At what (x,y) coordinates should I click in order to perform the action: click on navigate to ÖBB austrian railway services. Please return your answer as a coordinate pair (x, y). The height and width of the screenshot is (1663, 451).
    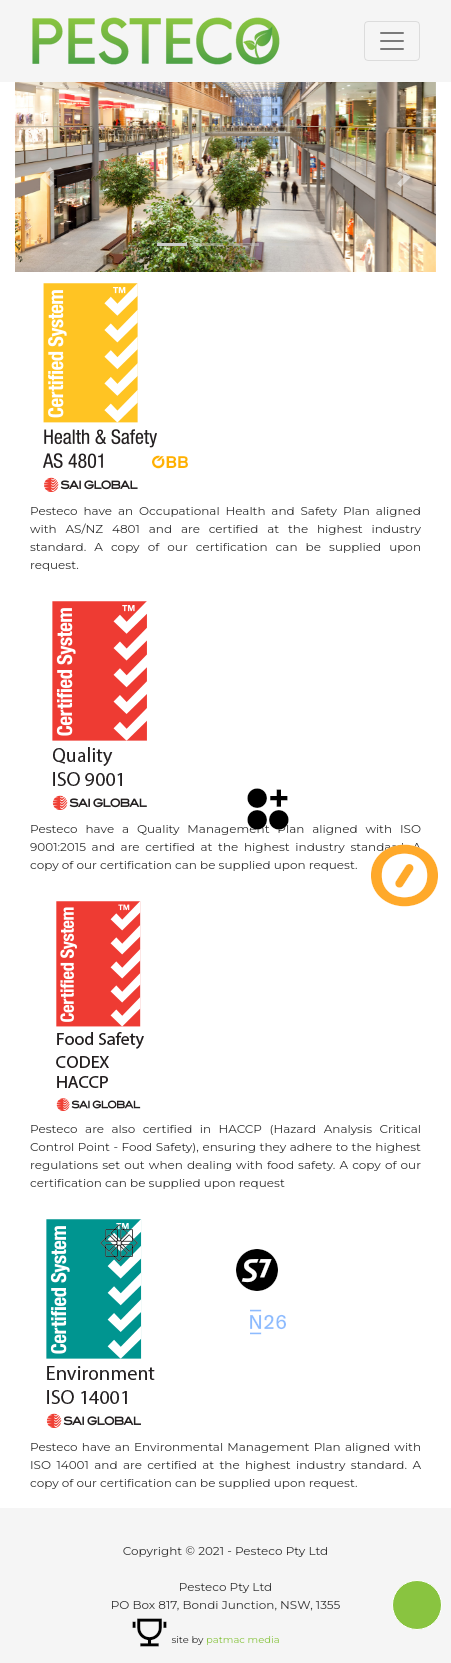
    Looking at the image, I should click on (170, 462).